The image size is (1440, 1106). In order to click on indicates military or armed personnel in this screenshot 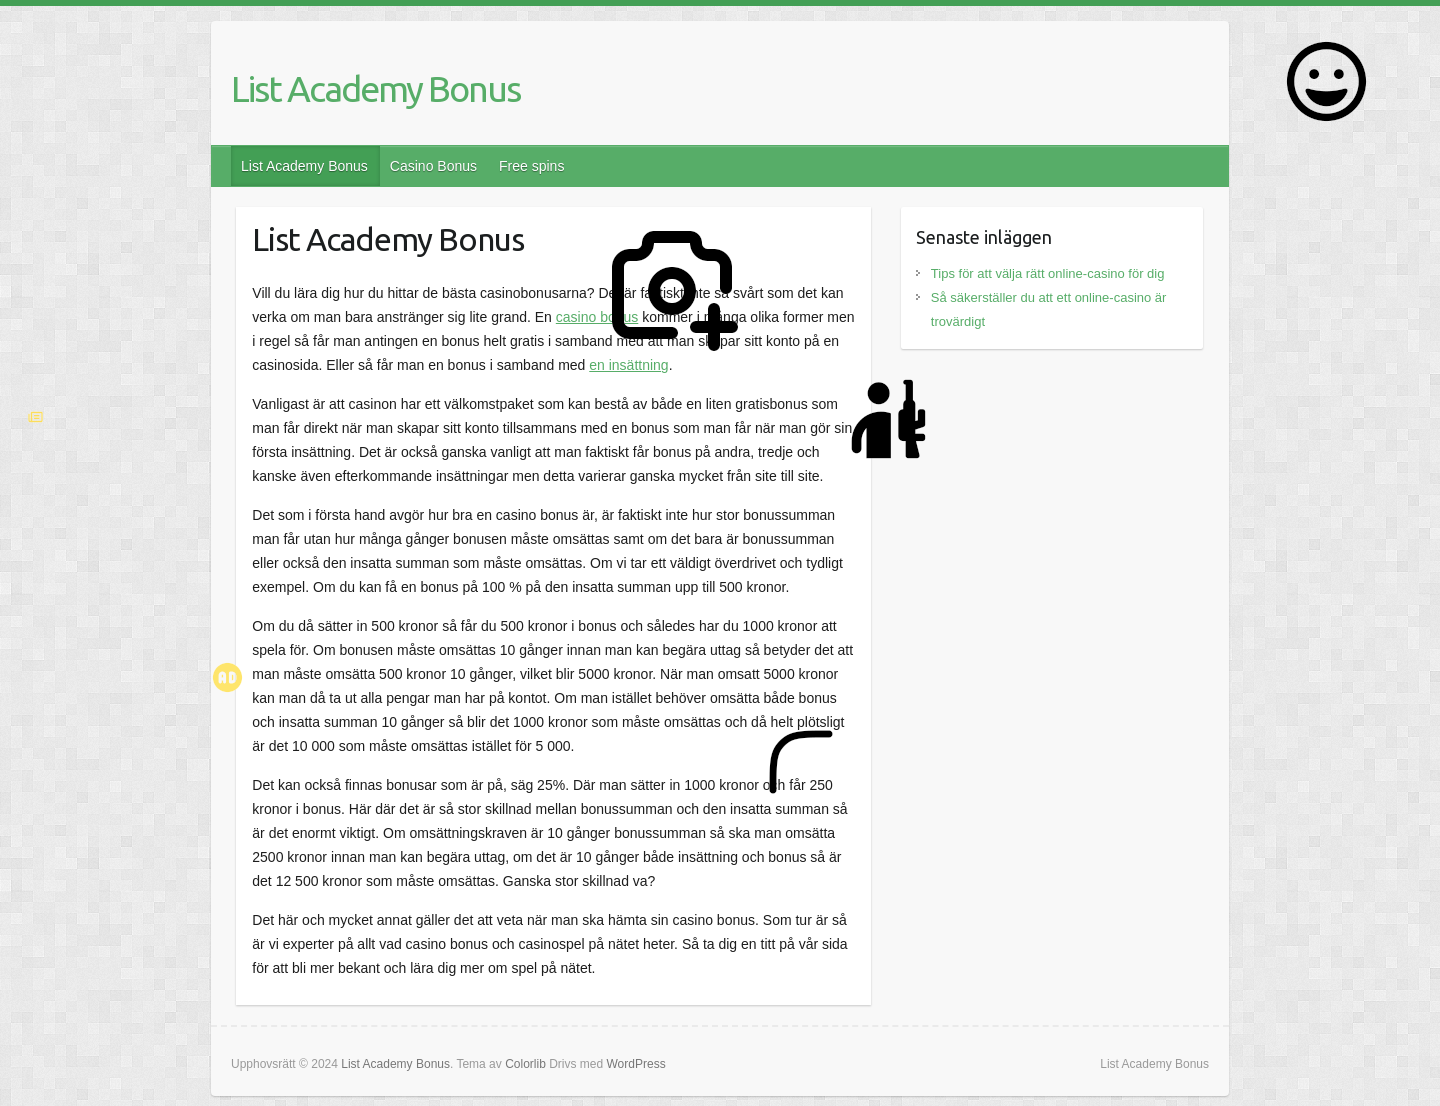, I will do `click(886, 419)`.